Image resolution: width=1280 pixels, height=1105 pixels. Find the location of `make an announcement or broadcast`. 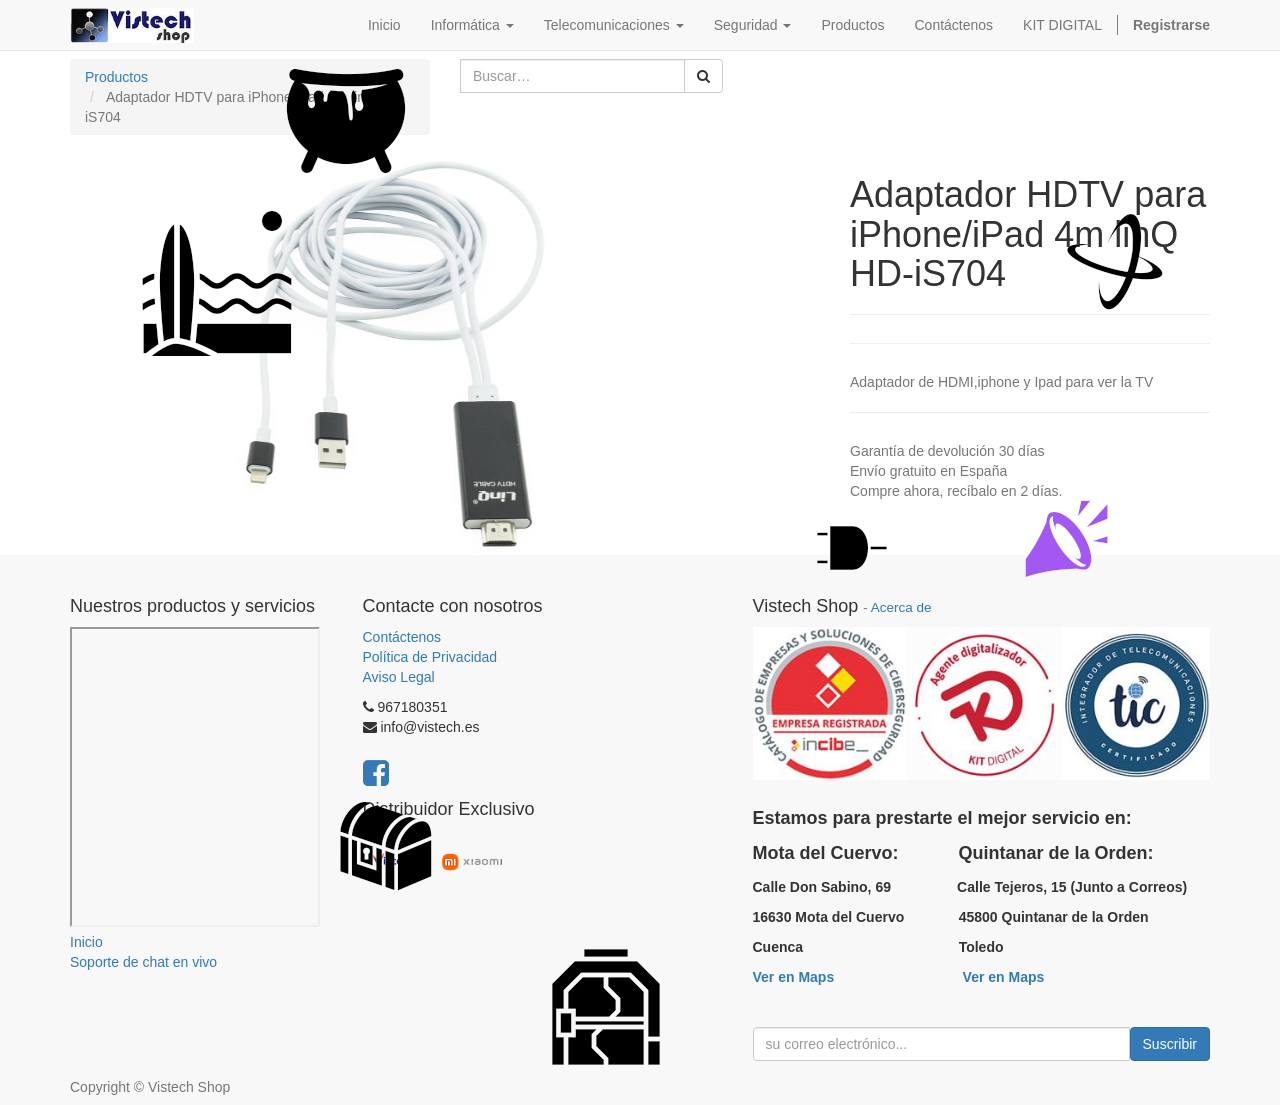

make an announcement or broadcast is located at coordinates (1066, 542).